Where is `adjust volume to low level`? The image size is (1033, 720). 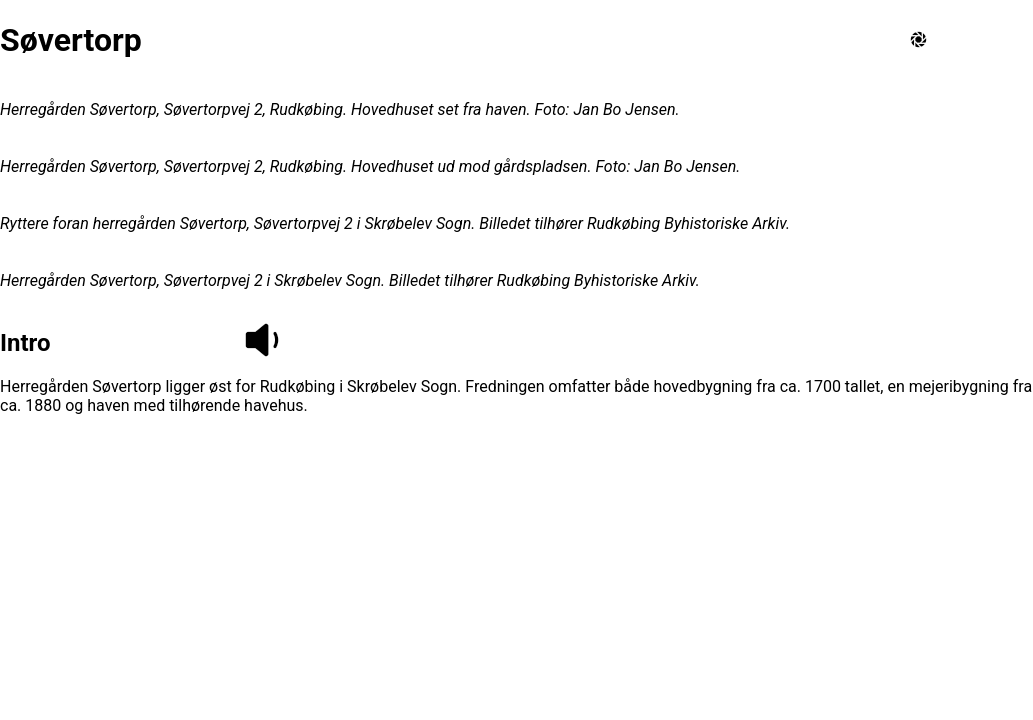 adjust volume to low level is located at coordinates (262, 340).